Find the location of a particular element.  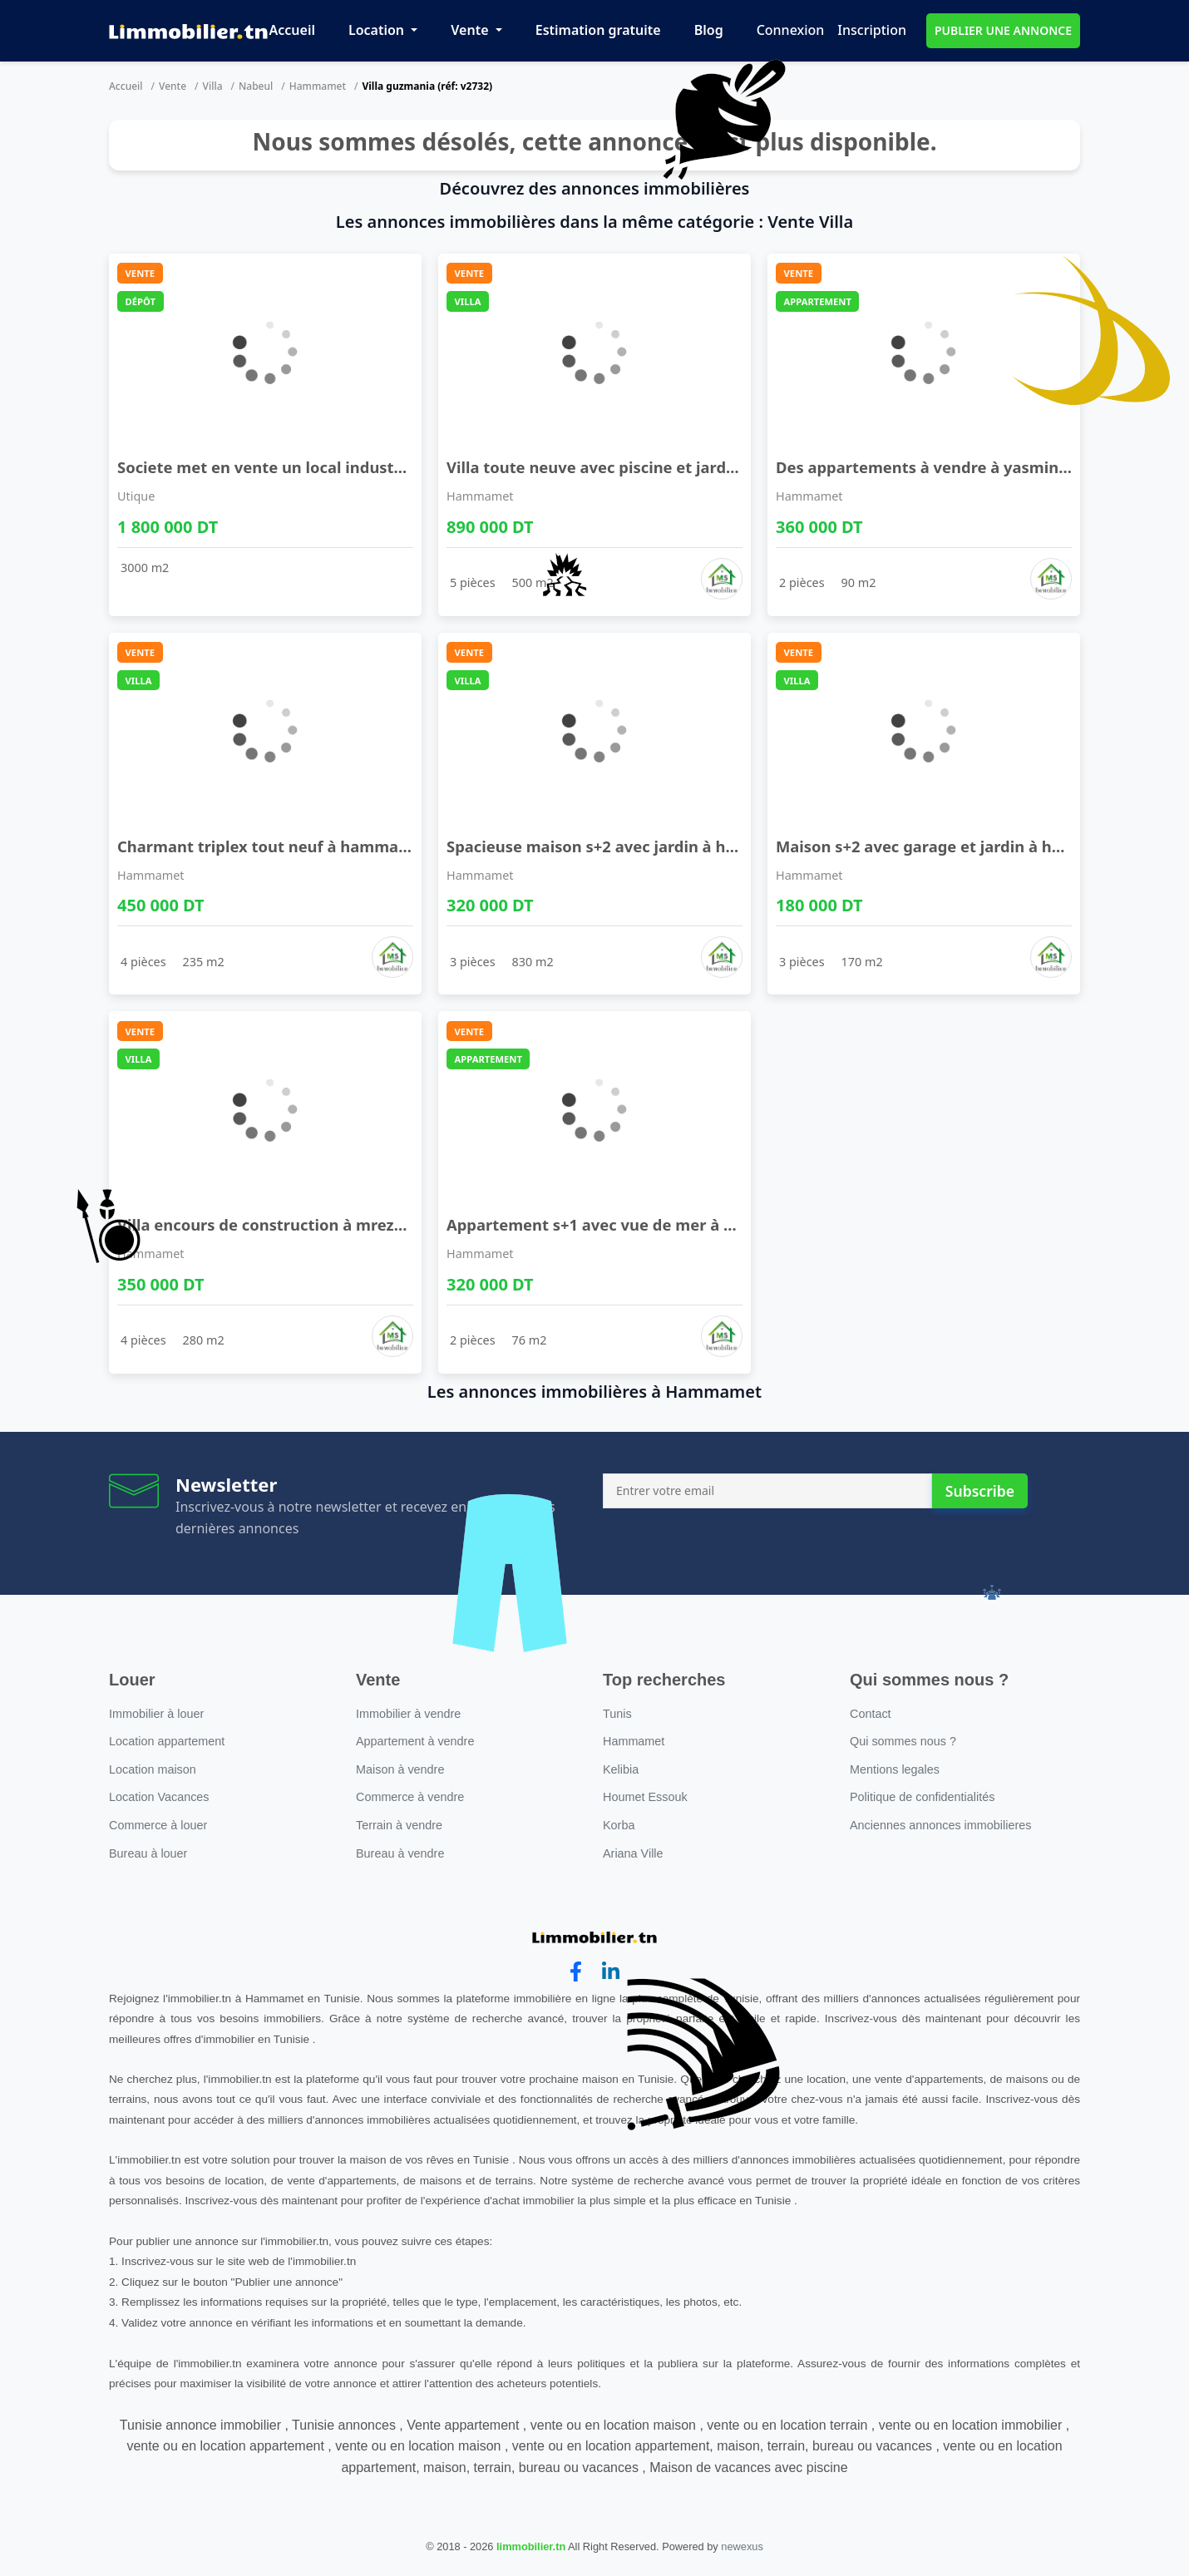

browse pants or trousers in a clothing app is located at coordinates (510, 1573).